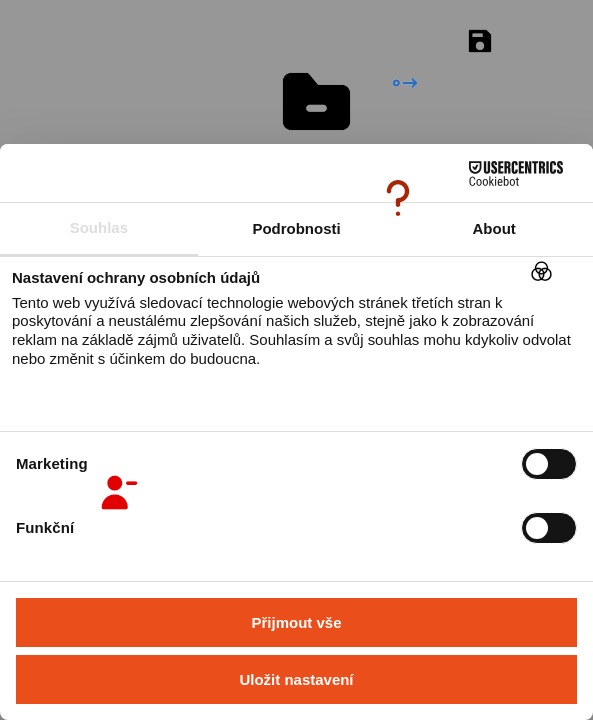 The image size is (593, 720). What do you see at coordinates (118, 492) in the screenshot?
I see `remove a contact or friend` at bounding box center [118, 492].